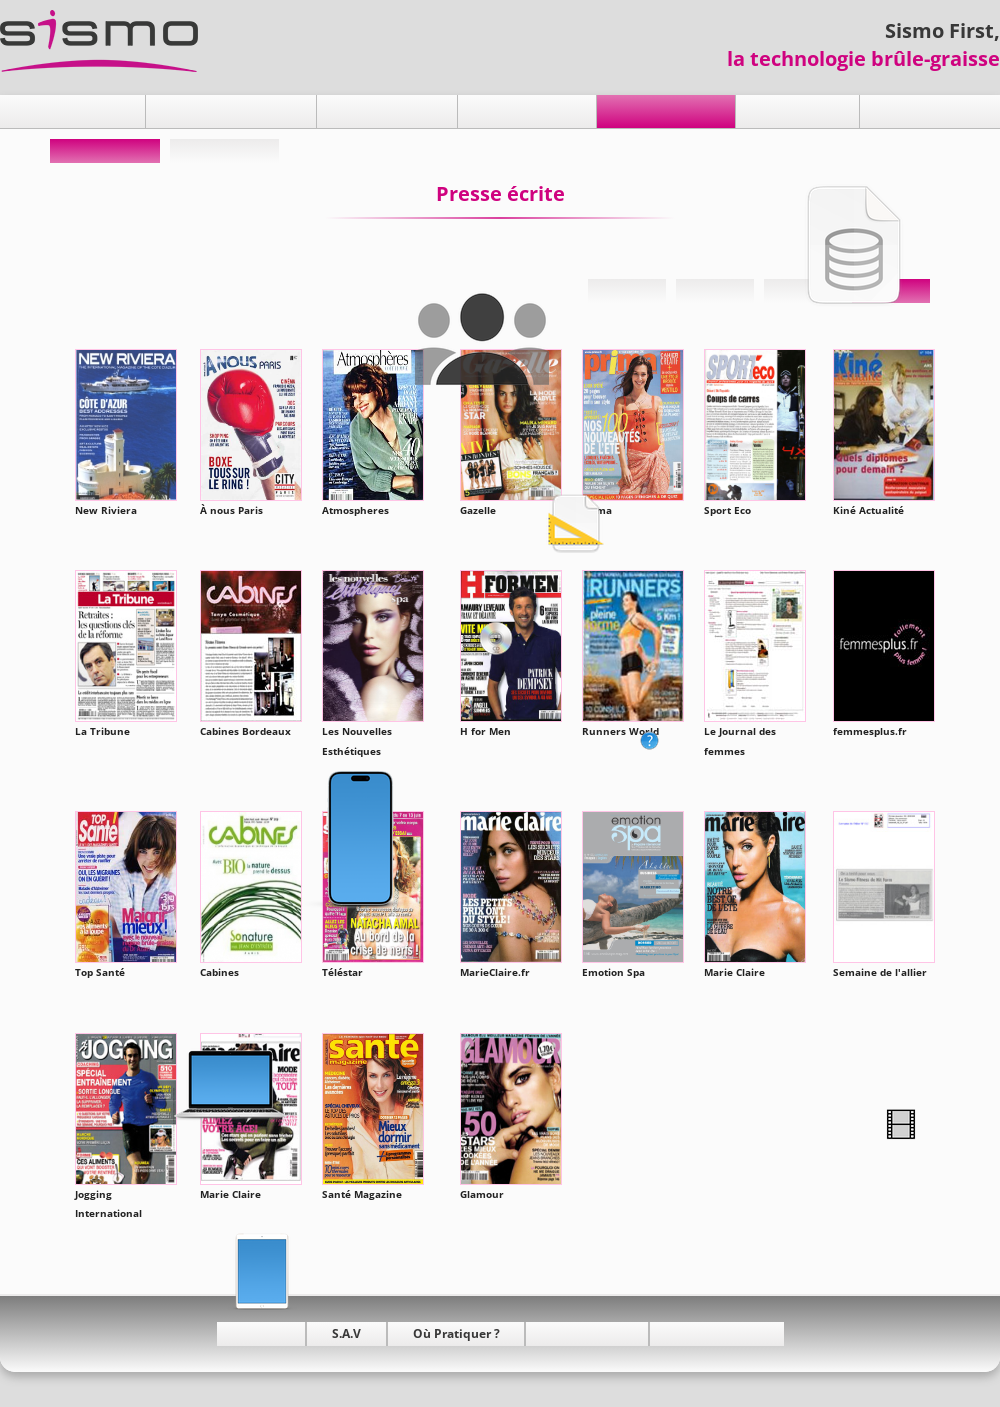 The height and width of the screenshot is (1407, 1000). Describe the element at coordinates (649, 740) in the screenshot. I see `access help or frequently asked questions` at that location.